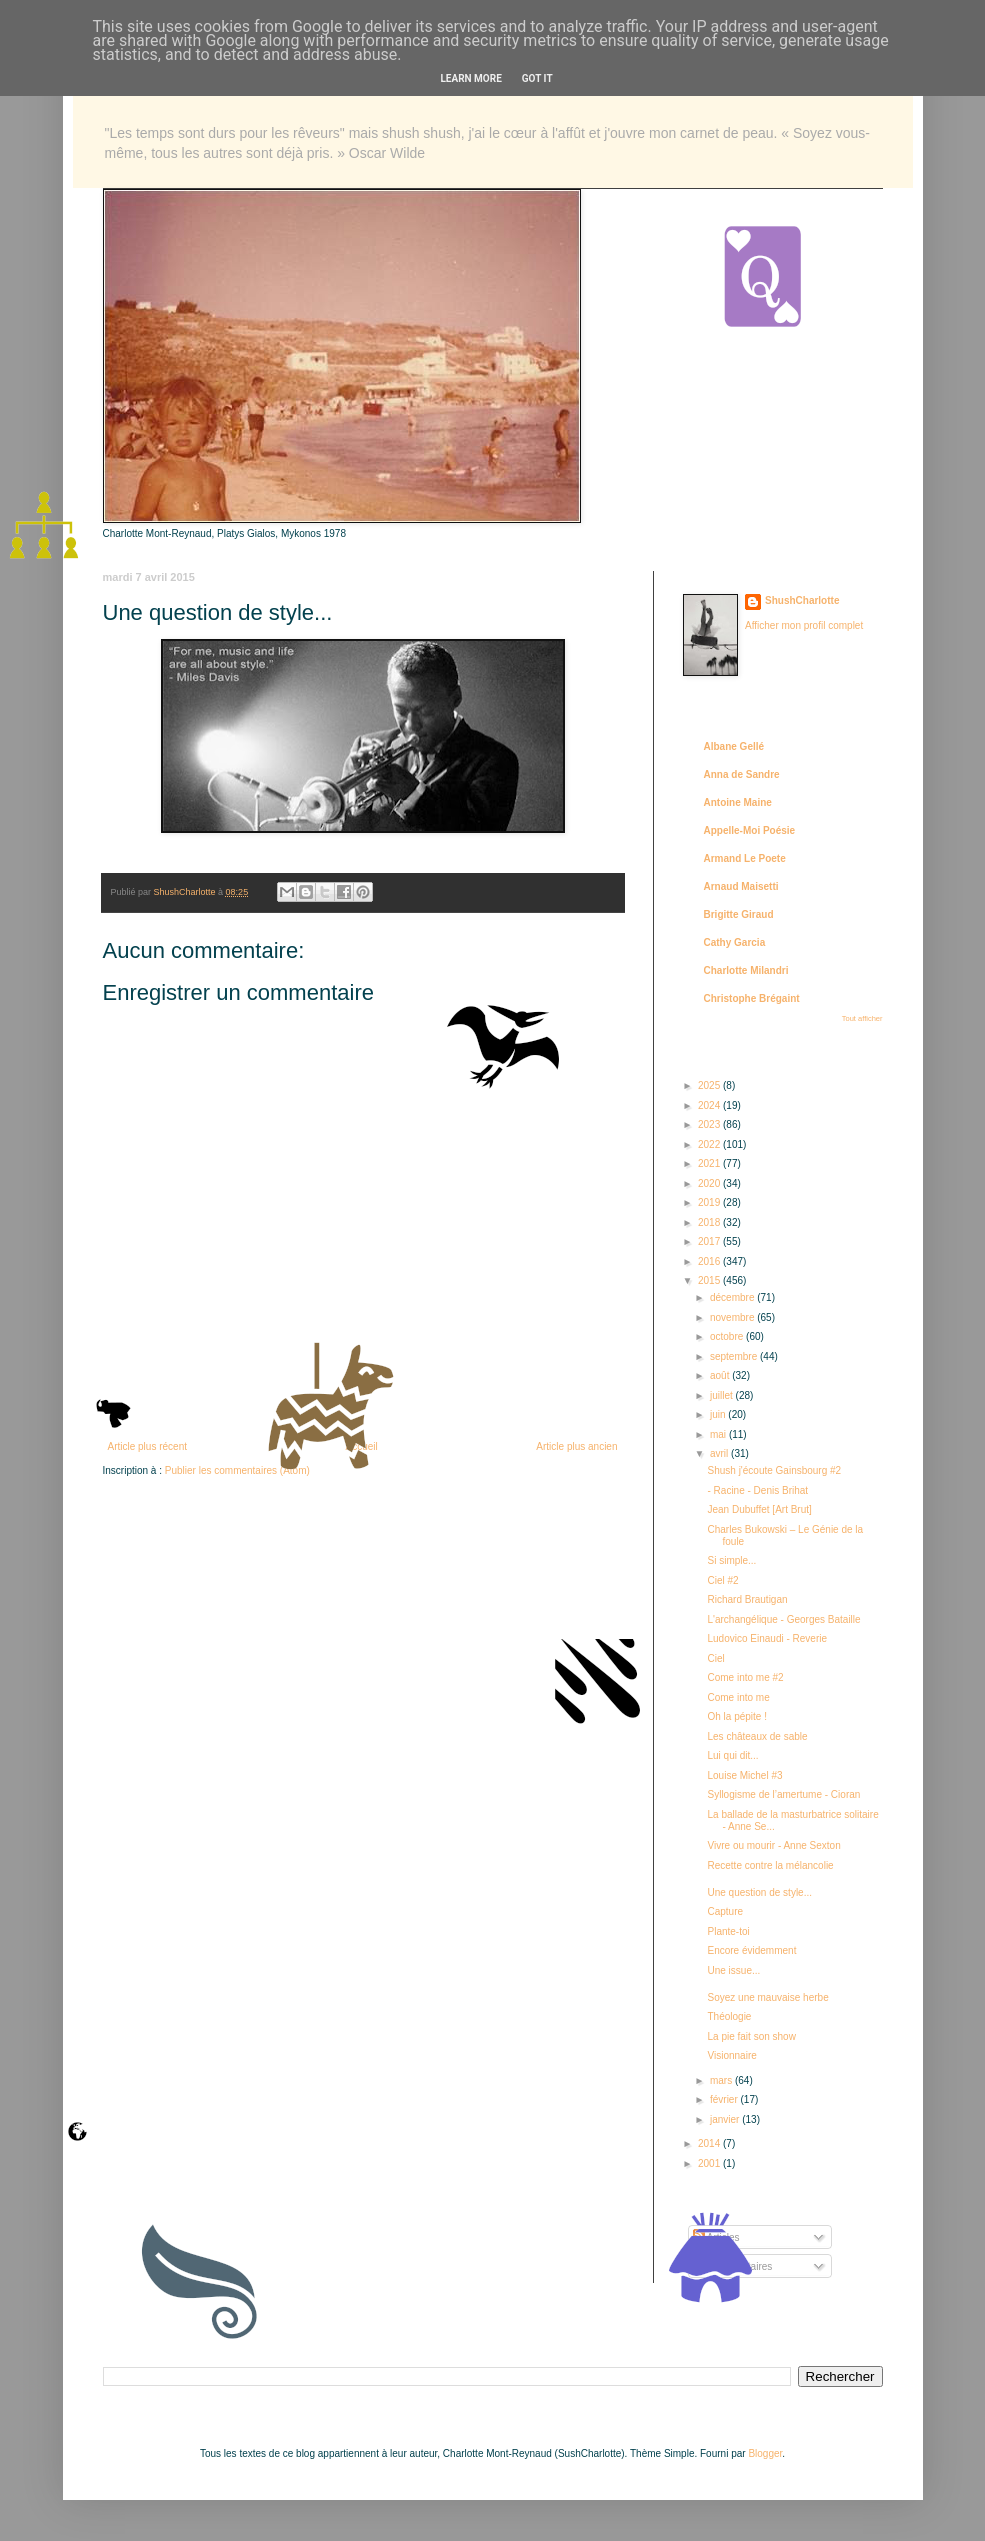  What do you see at coordinates (199, 2281) in the screenshot?
I see `indicates natural or organic content` at bounding box center [199, 2281].